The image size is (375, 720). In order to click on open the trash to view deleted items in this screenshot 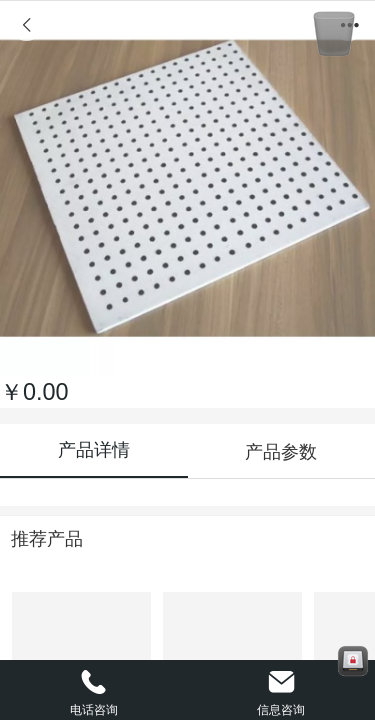, I will do `click(334, 33)`.